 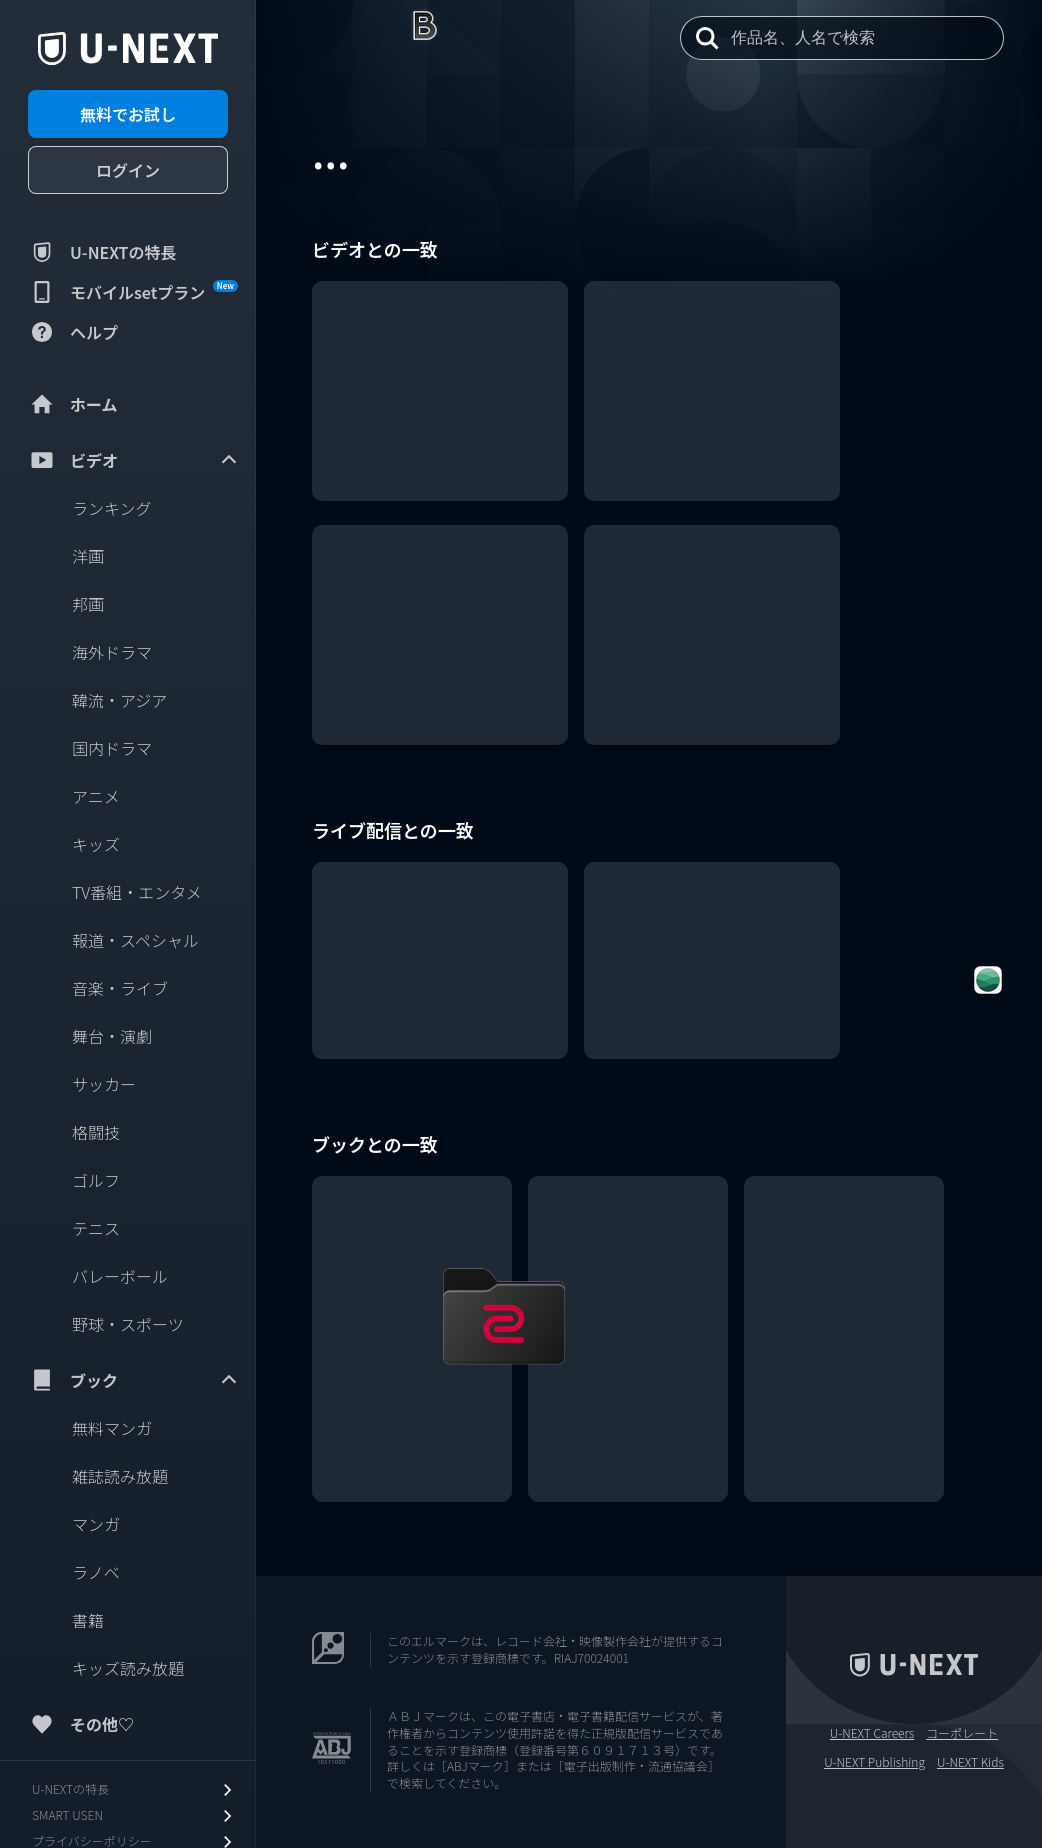 I want to click on apply bold formatting to selected text, so click(x=424, y=25).